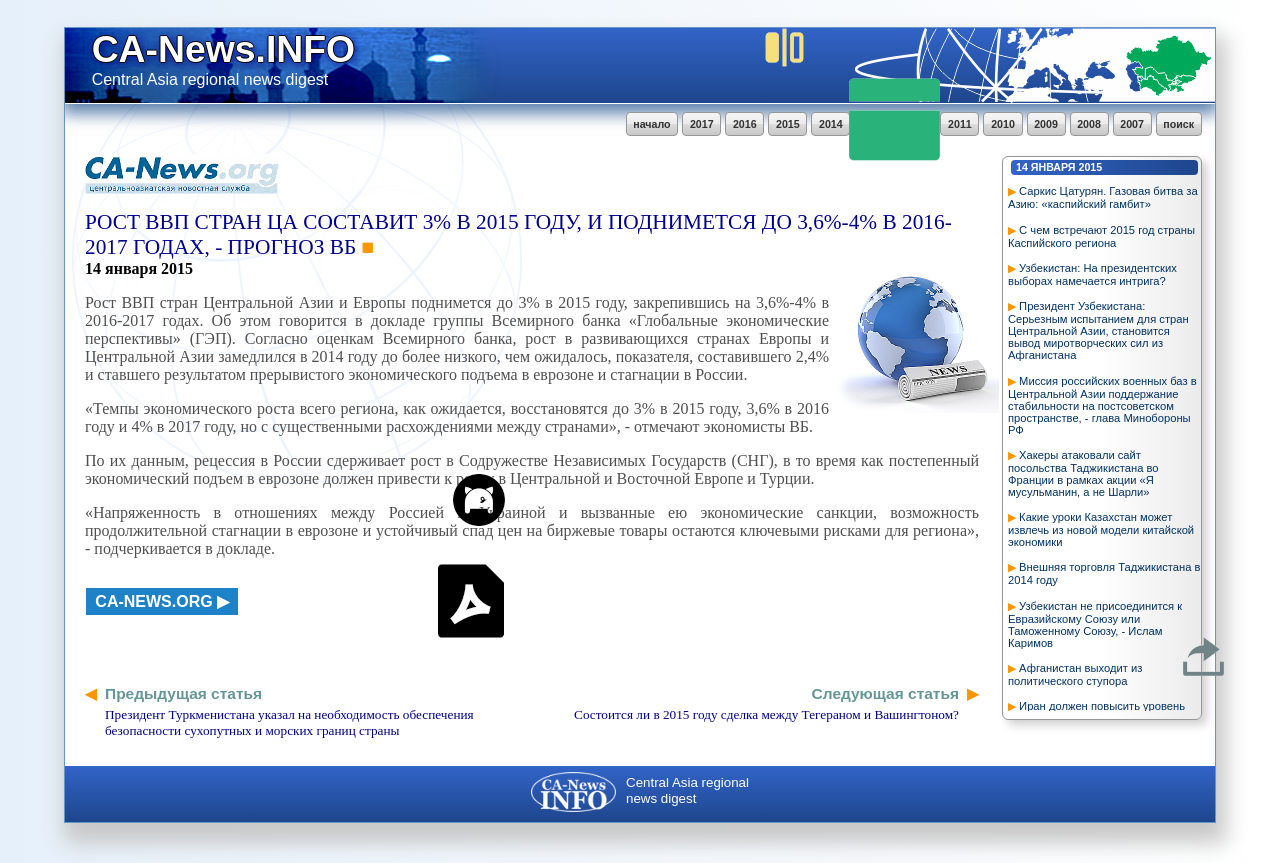 The image size is (1280, 863). What do you see at coordinates (784, 47) in the screenshot?
I see `flip image horizontally` at bounding box center [784, 47].